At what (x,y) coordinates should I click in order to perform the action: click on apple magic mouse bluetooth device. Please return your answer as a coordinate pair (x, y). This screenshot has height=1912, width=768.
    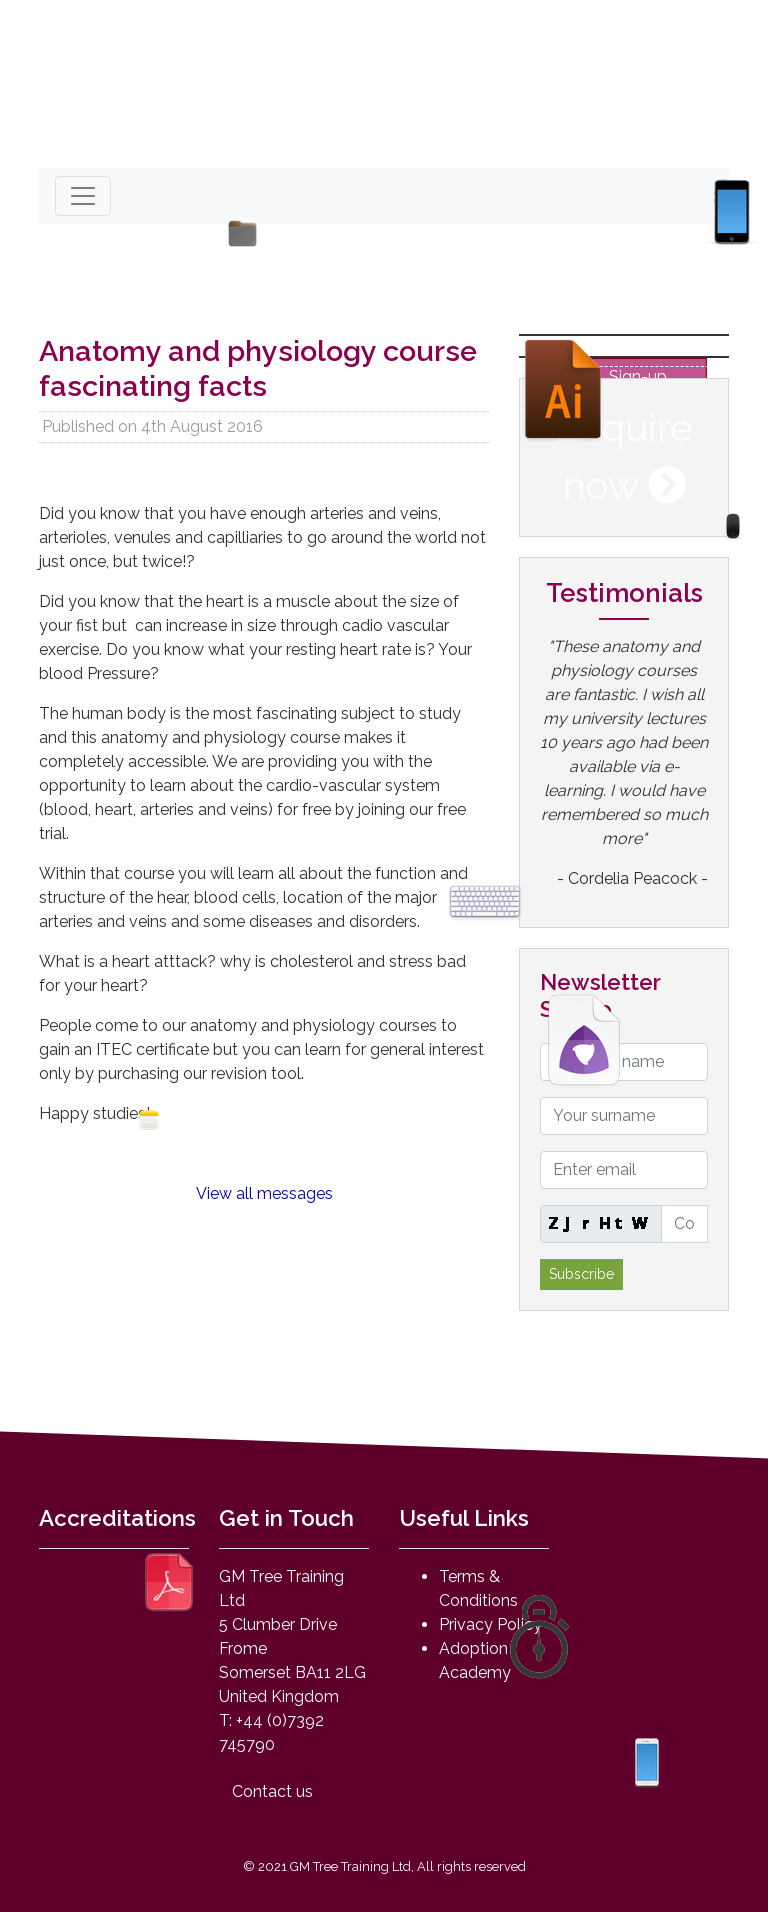
    Looking at the image, I should click on (733, 527).